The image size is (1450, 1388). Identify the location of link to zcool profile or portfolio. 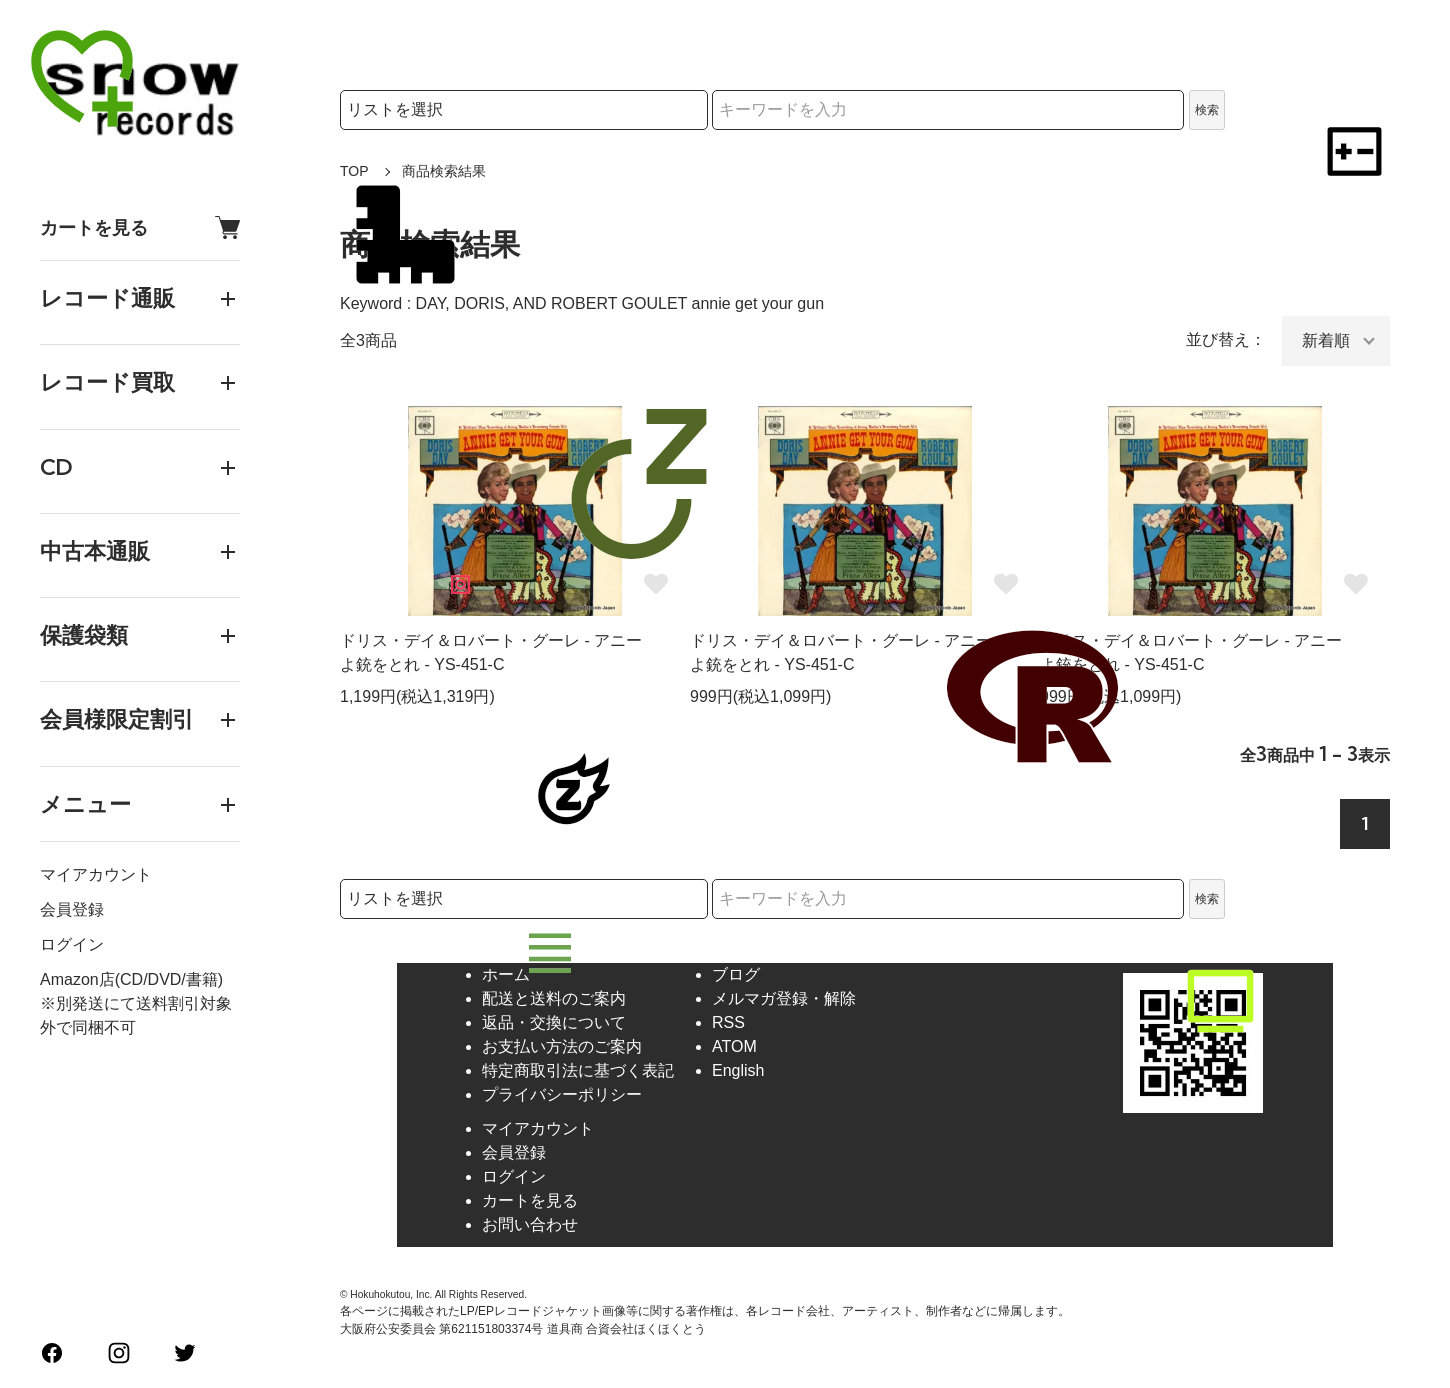
(574, 789).